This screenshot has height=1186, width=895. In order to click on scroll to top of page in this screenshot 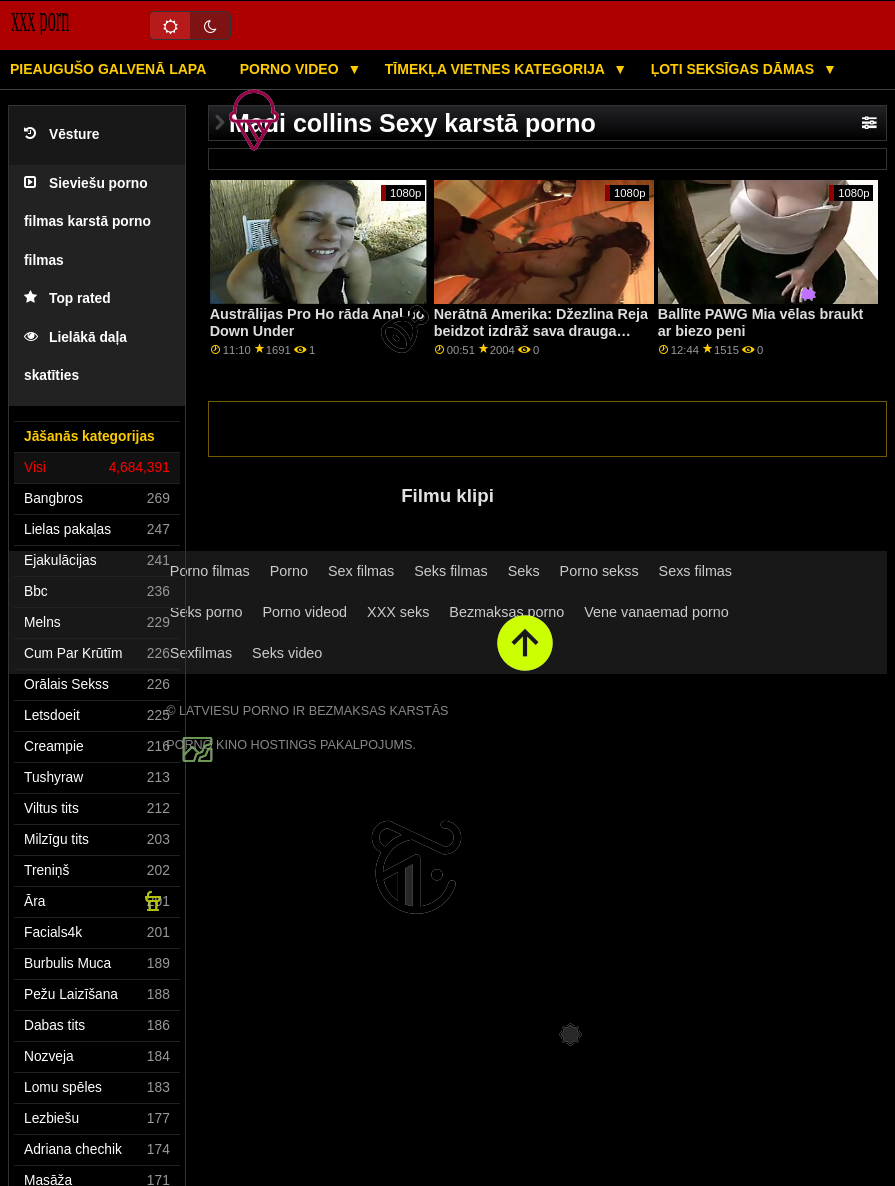, I will do `click(525, 643)`.